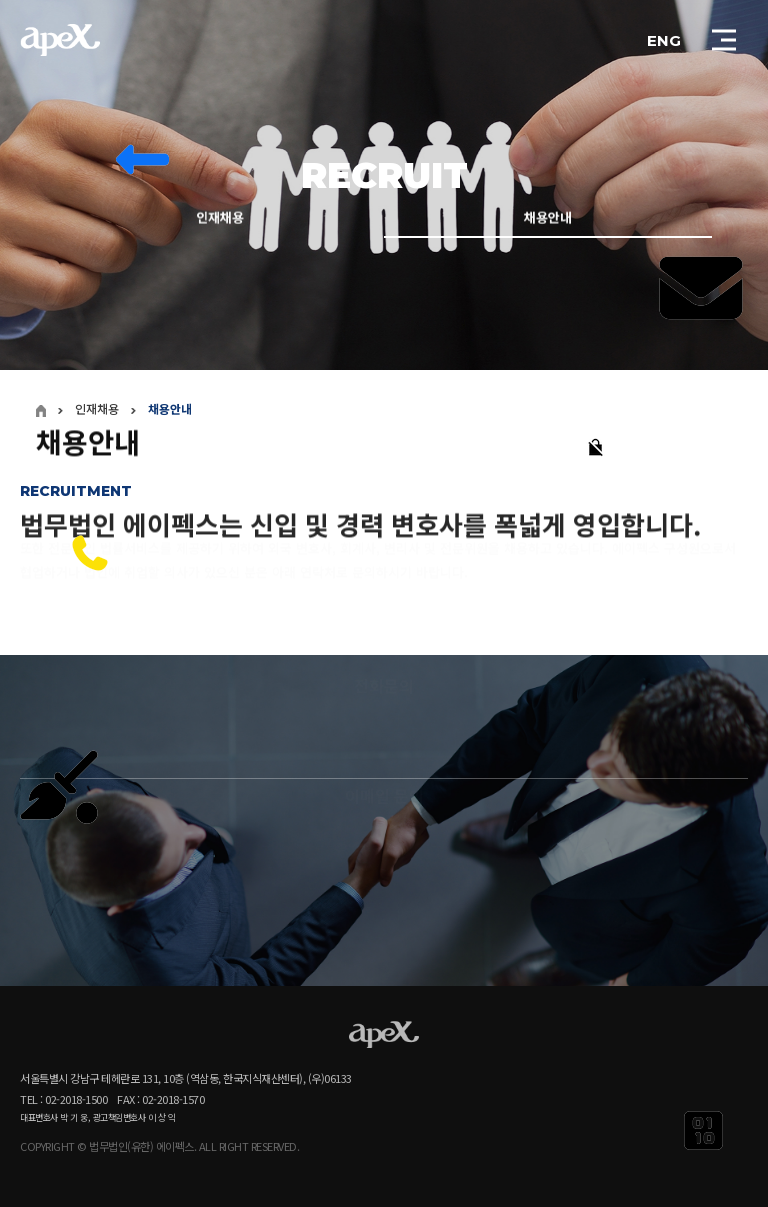 The height and width of the screenshot is (1207, 768). Describe the element at coordinates (59, 785) in the screenshot. I see `quidditch or broomstick sports game mode` at that location.